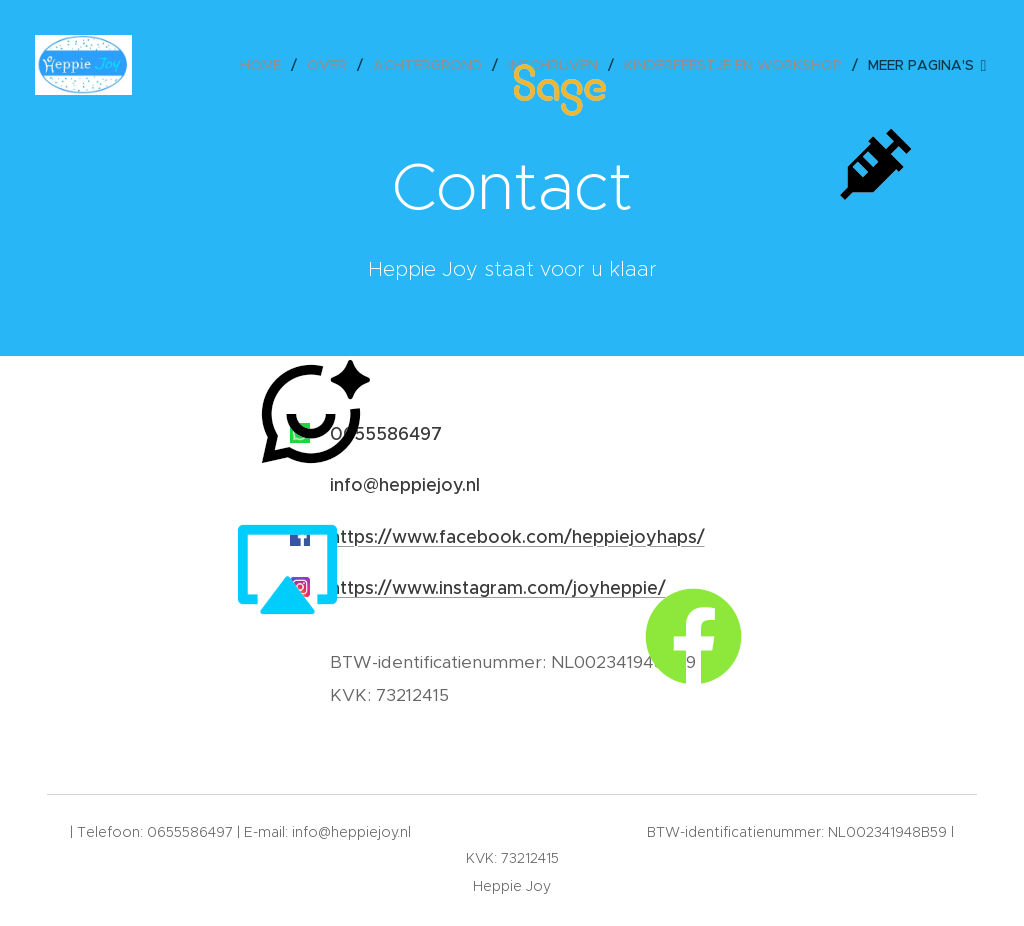  What do you see at coordinates (287, 569) in the screenshot?
I see `stream content to an airplay-enabled device` at bounding box center [287, 569].